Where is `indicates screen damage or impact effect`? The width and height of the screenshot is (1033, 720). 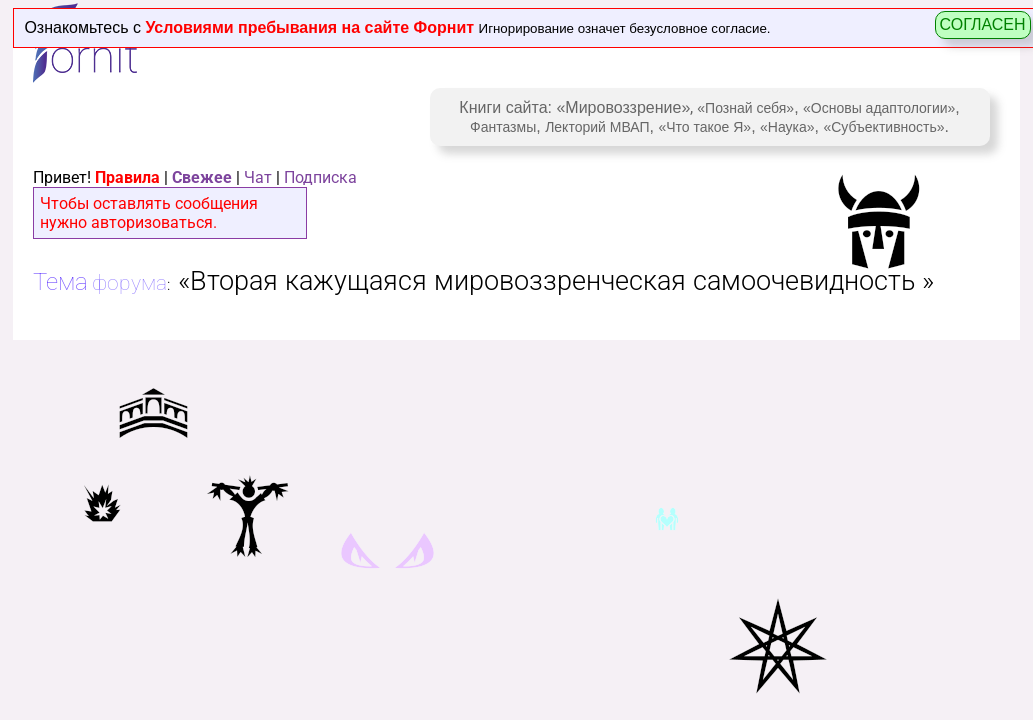
indicates screen damage or impact effect is located at coordinates (102, 503).